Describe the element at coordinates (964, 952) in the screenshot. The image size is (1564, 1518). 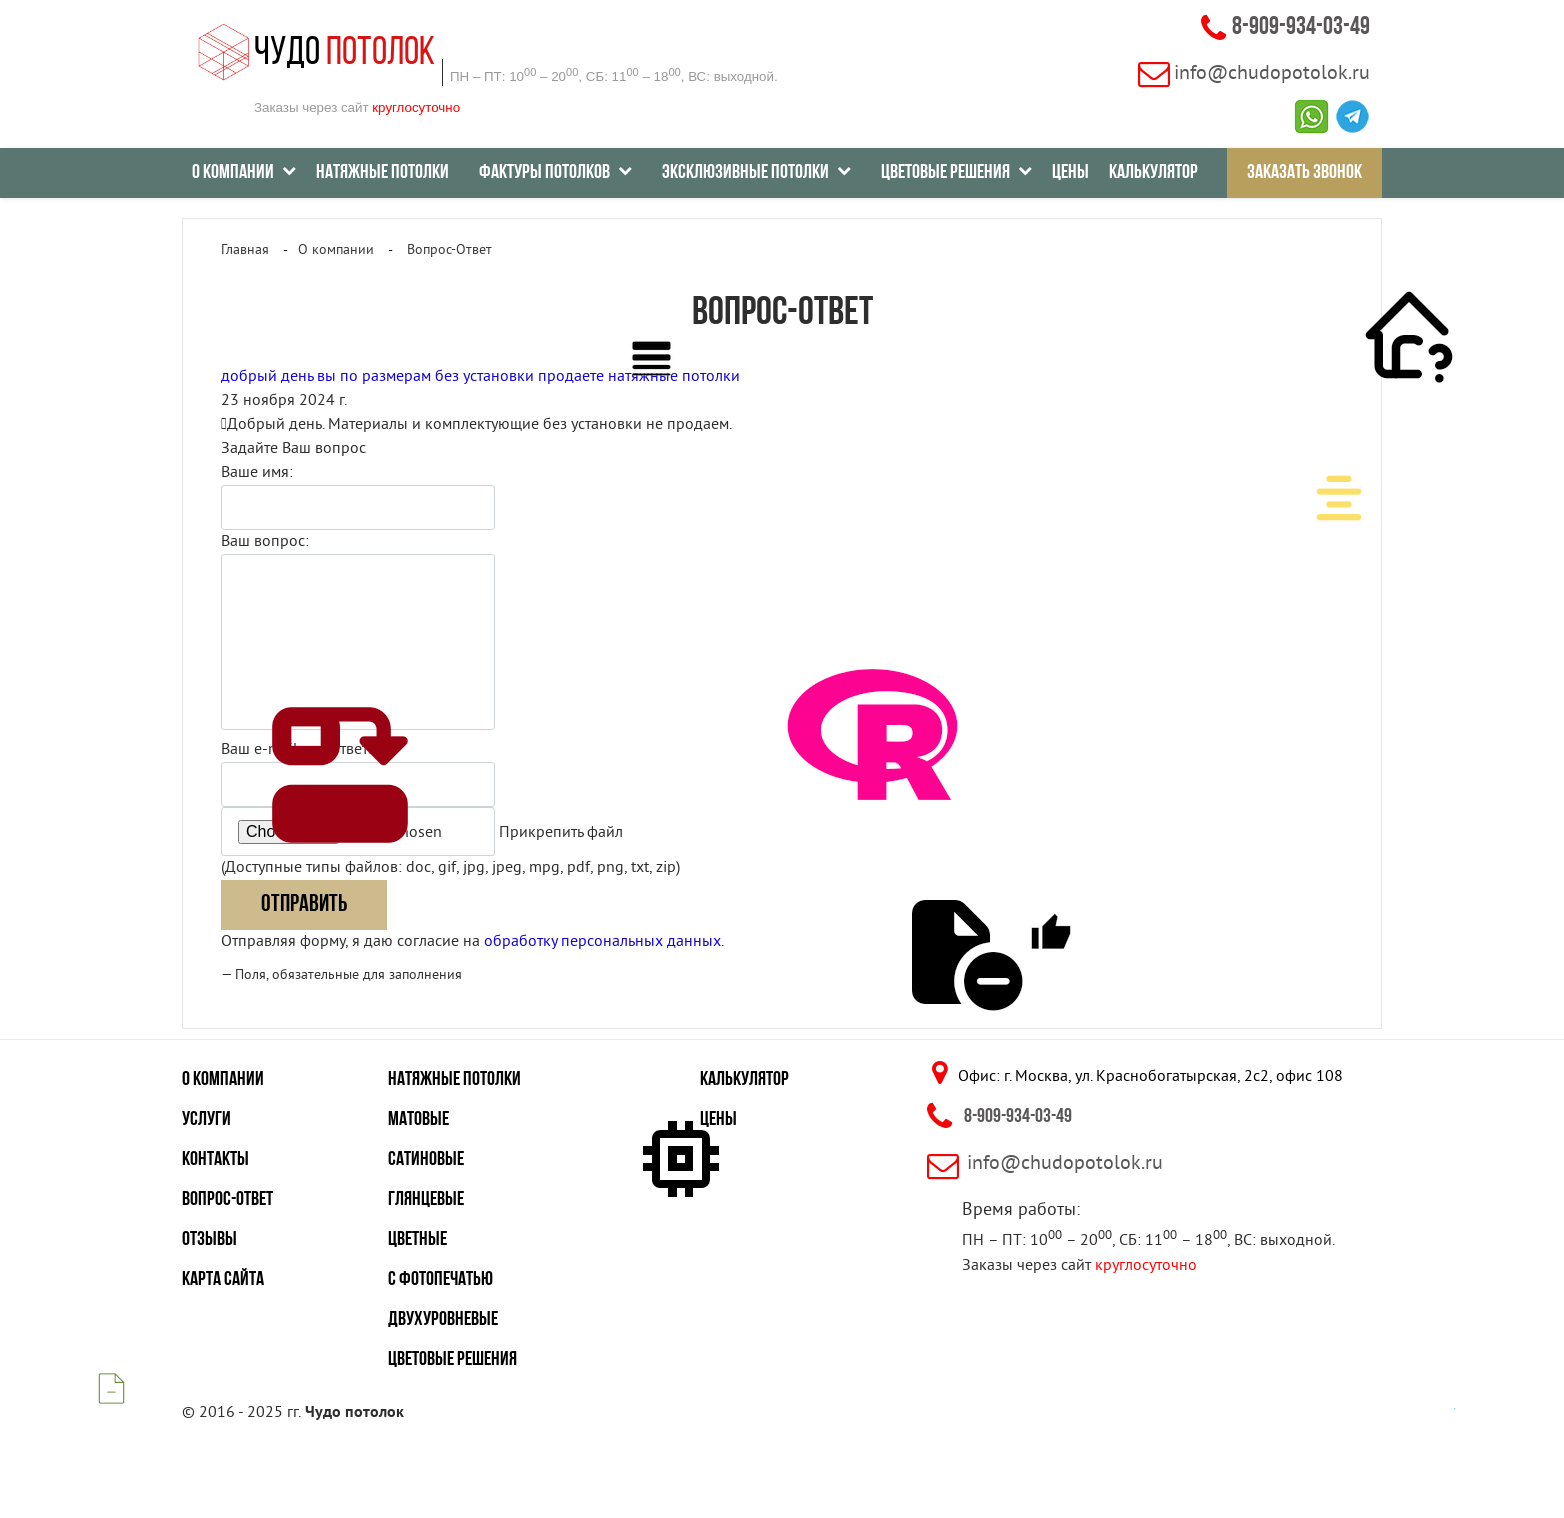
I see `remove a file from your collection` at that location.